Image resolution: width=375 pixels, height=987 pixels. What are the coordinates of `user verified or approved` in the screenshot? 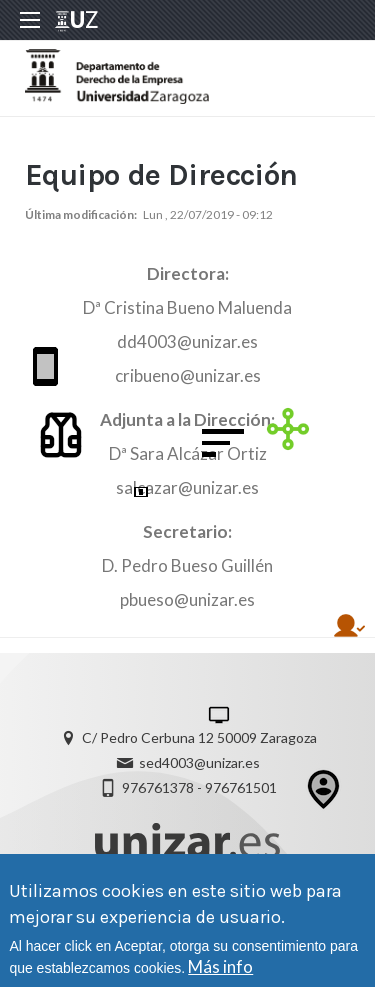 It's located at (348, 626).